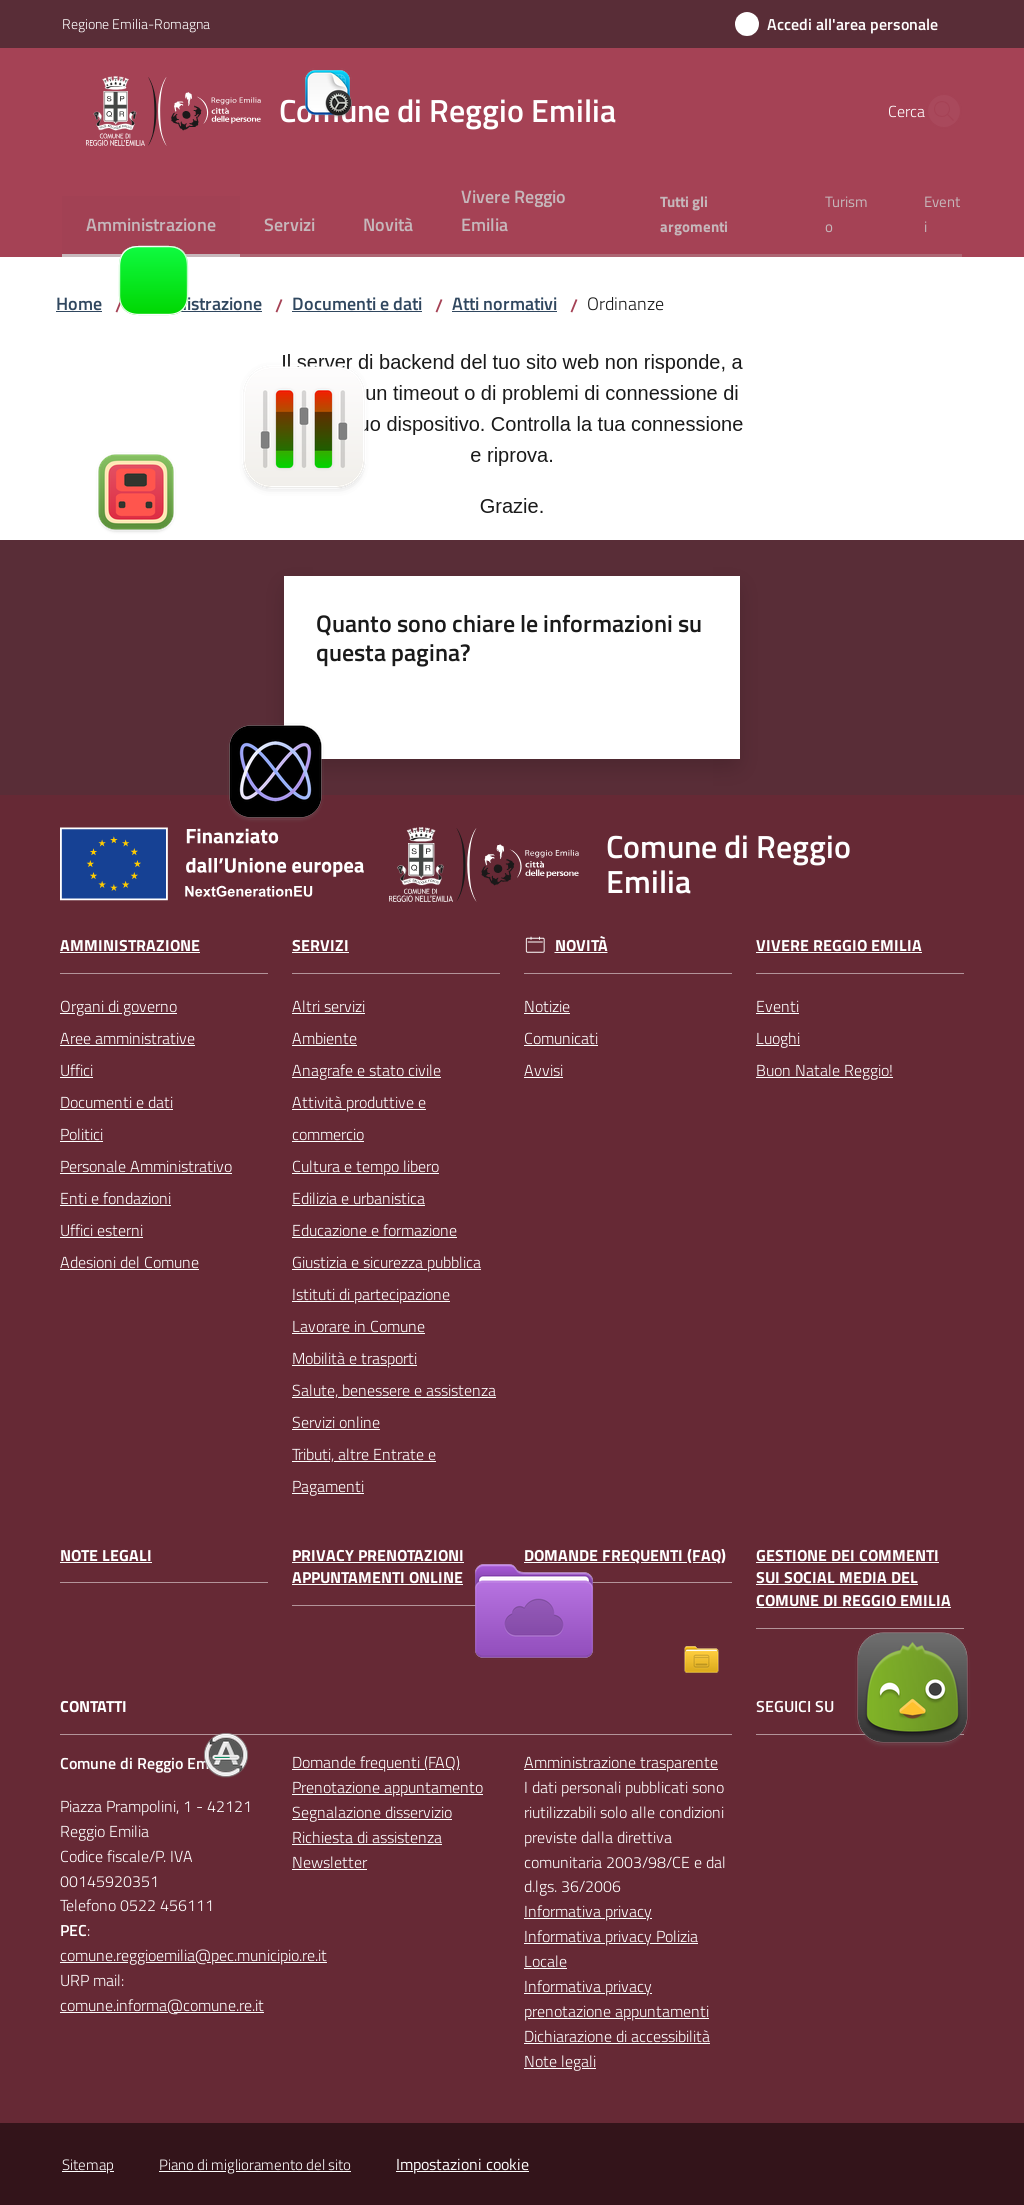 The image size is (1024, 2205). Describe the element at coordinates (136, 492) in the screenshot. I see `launch melonDS nintendo DS emulator` at that location.